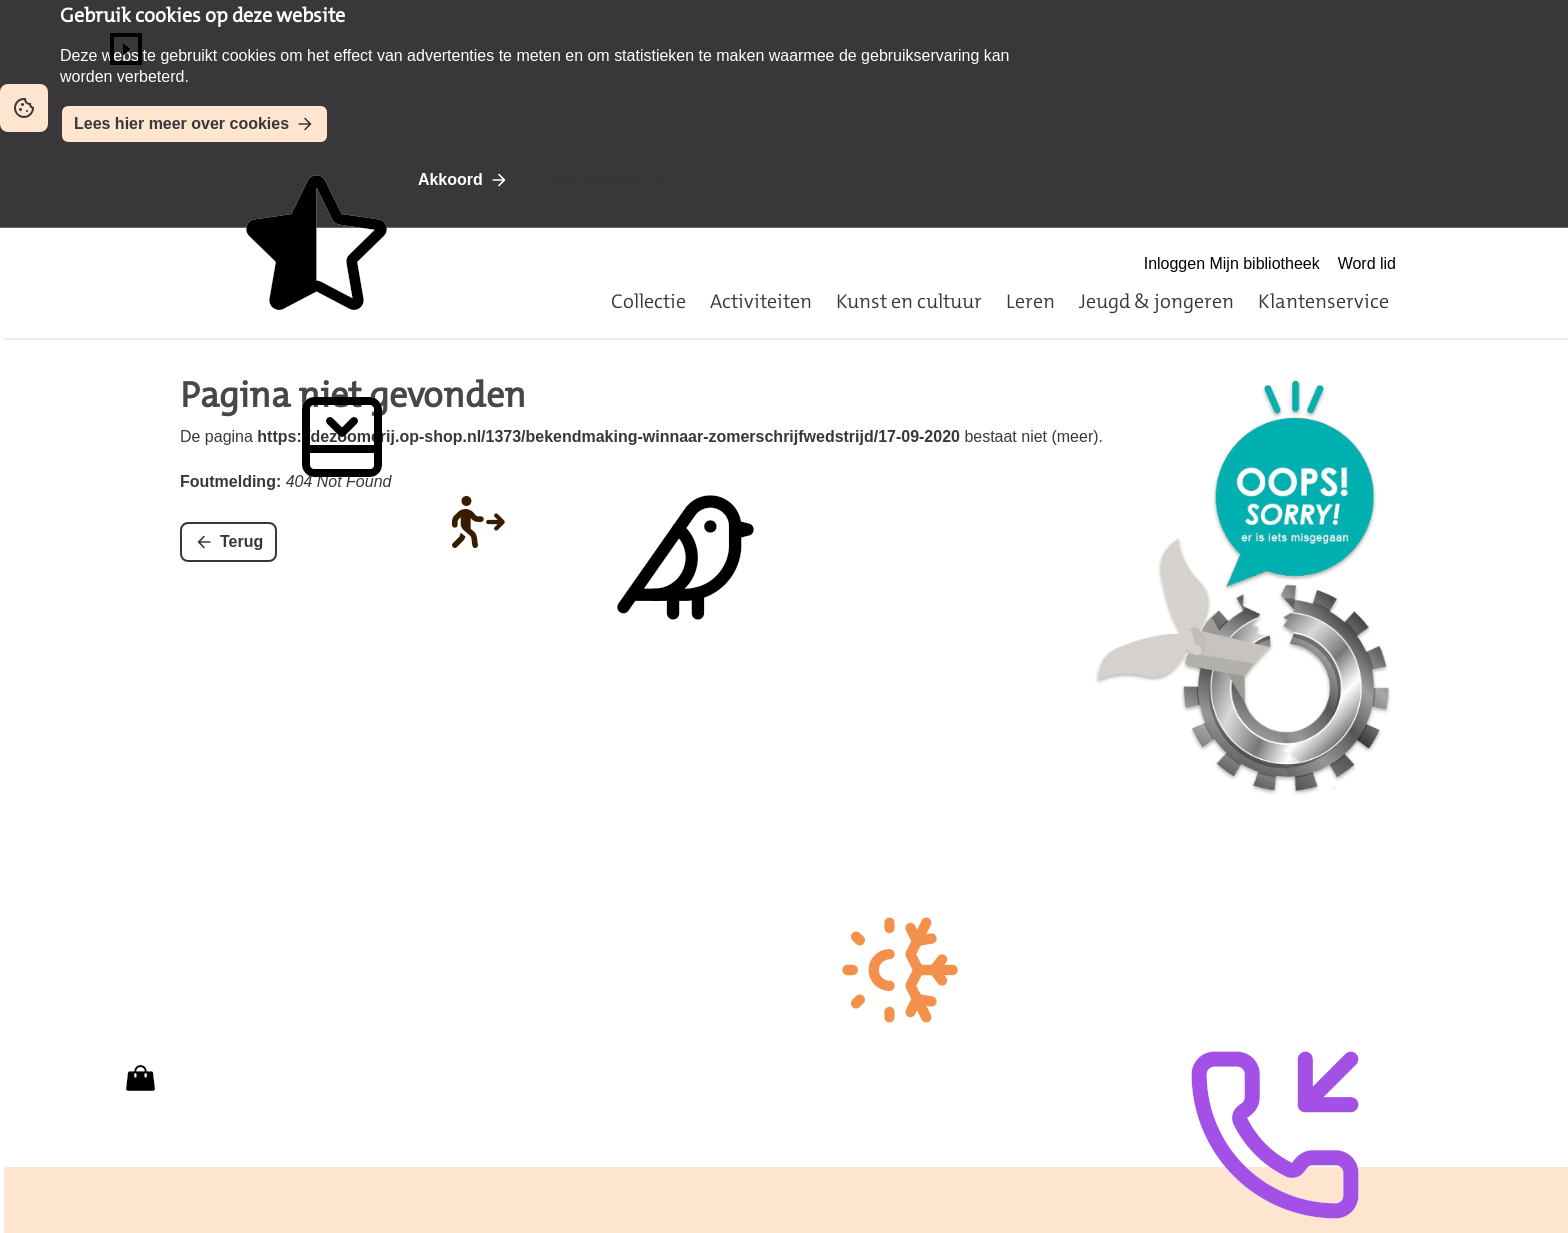 The image size is (1568, 1233). What do you see at coordinates (342, 437) in the screenshot?
I see `collapse bottom panel` at bounding box center [342, 437].